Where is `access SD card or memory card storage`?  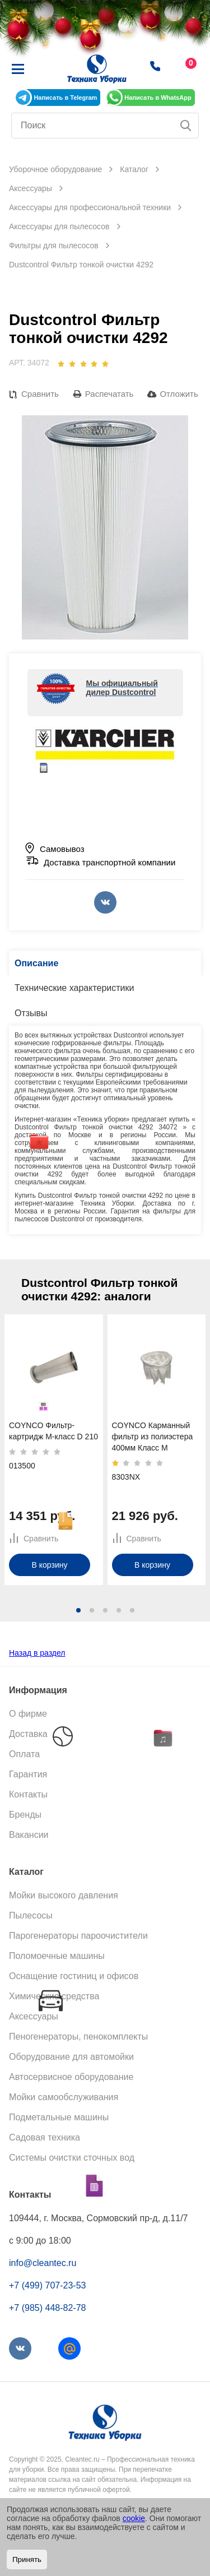
access SD card or memory card storage is located at coordinates (44, 768).